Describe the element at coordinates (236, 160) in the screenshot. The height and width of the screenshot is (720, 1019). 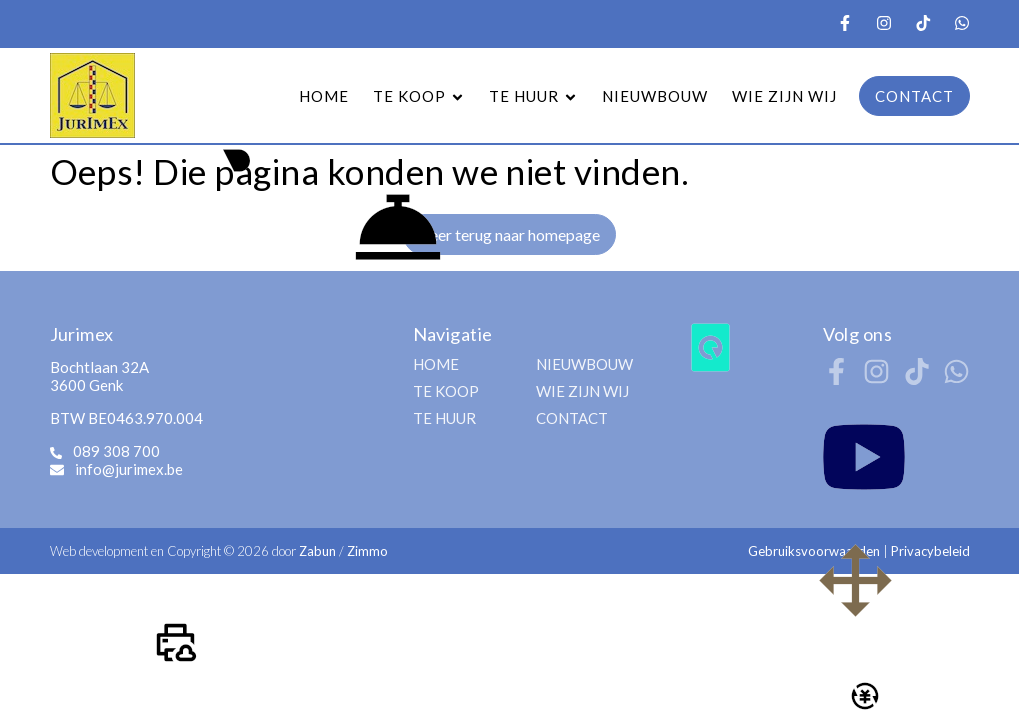
I see `open netdata monitoring dashboard` at that location.